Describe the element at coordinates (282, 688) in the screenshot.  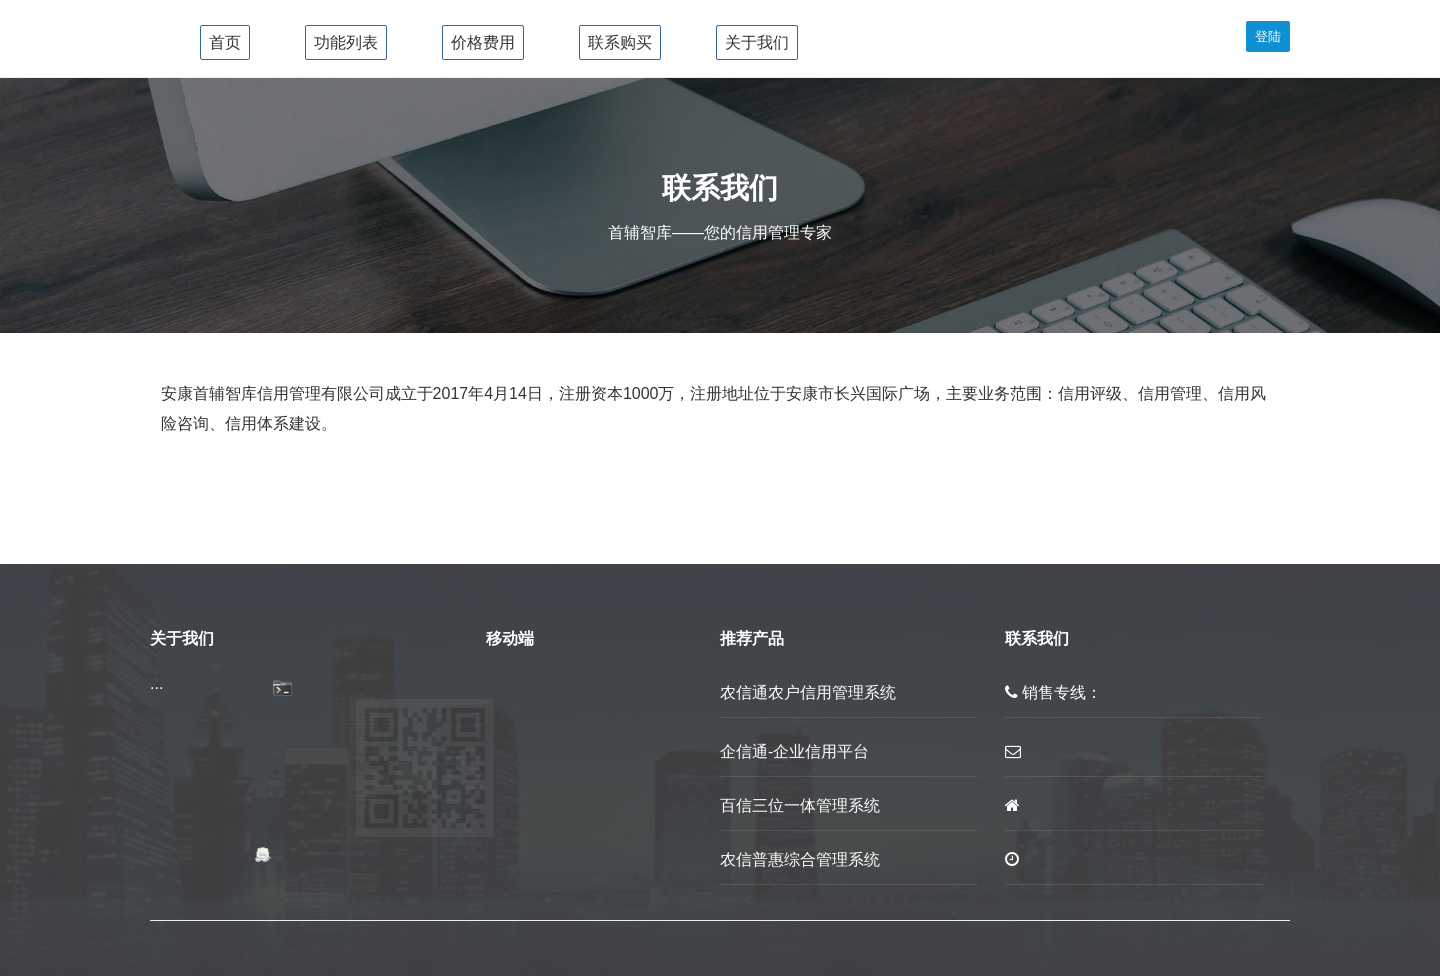
I see `open windows terminal projects folder` at that location.